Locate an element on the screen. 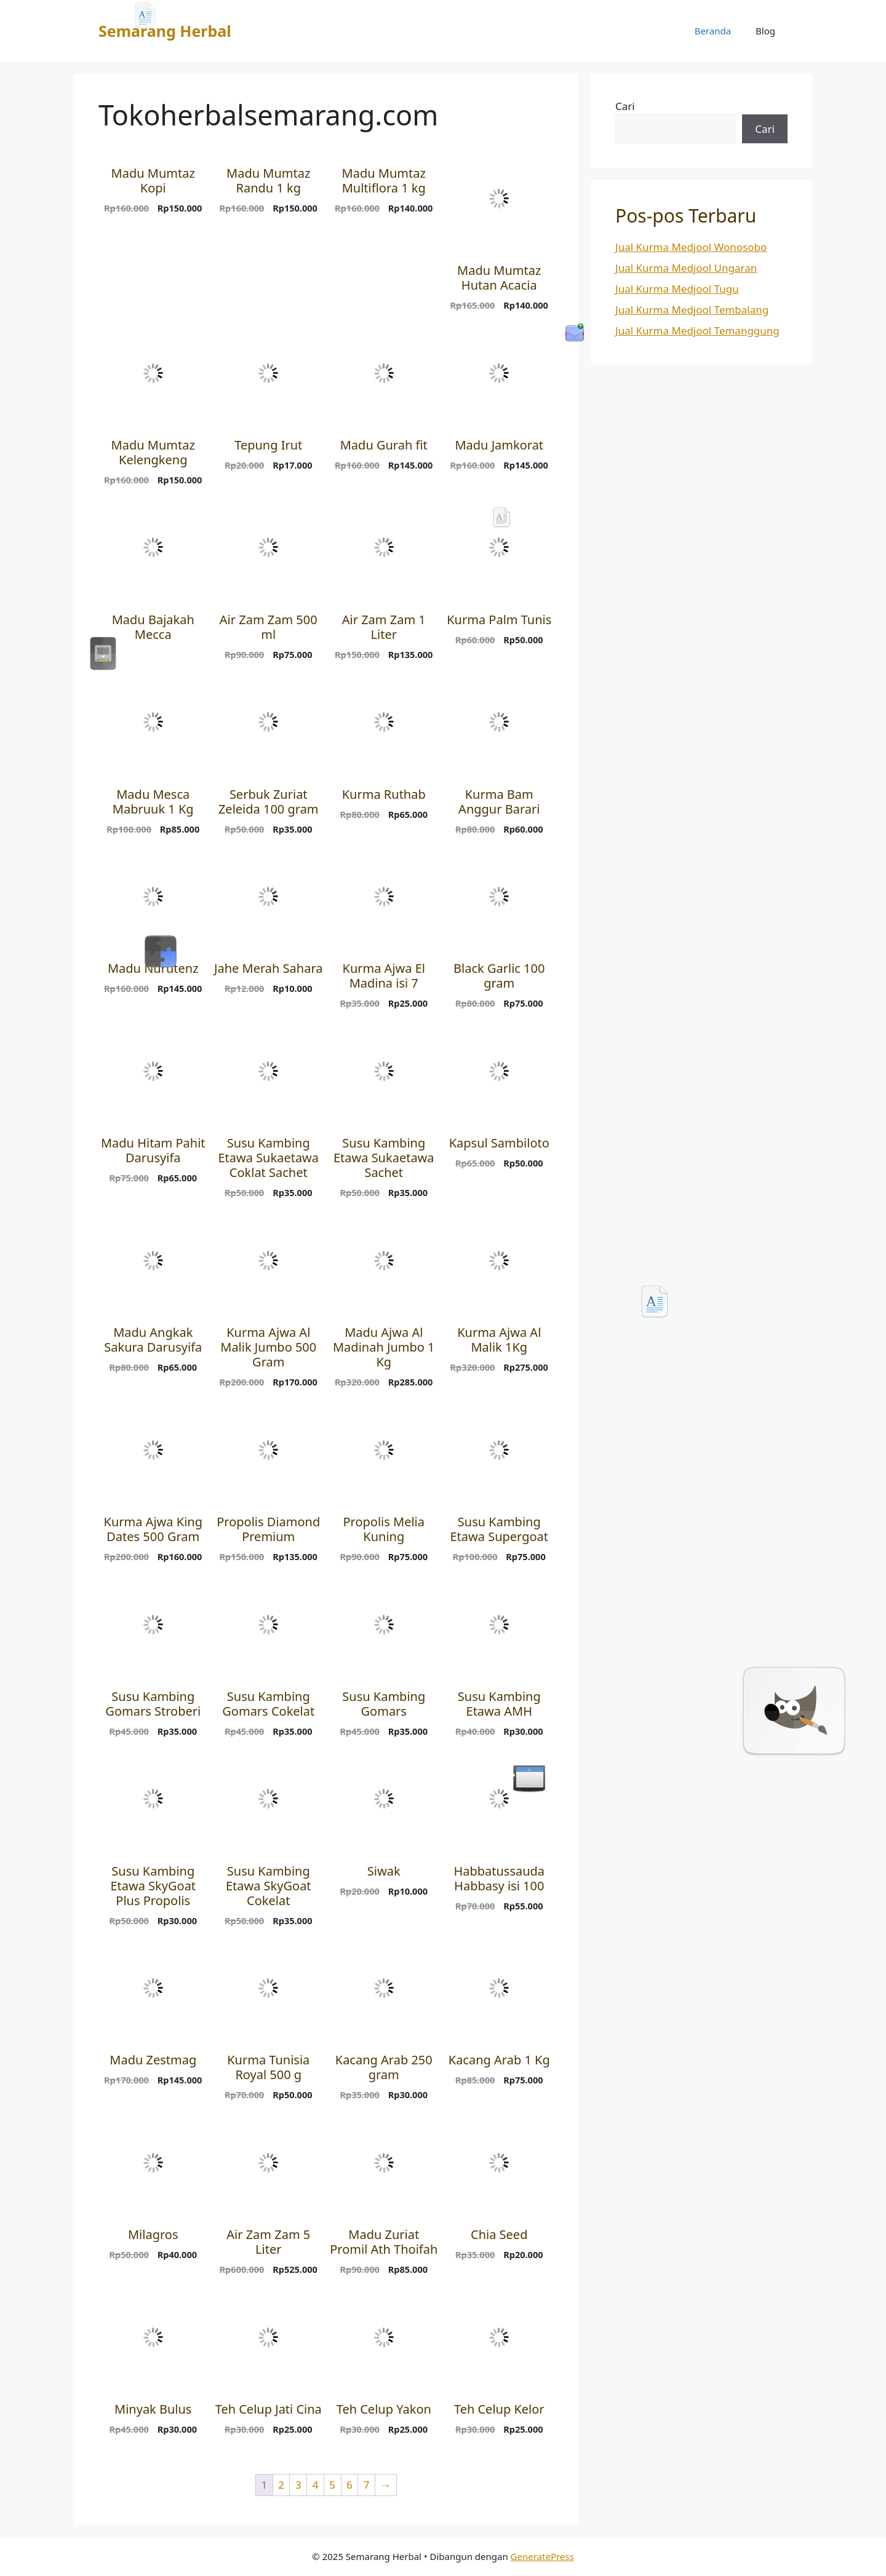 This screenshot has width=886, height=2576. message sent successfully is located at coordinates (575, 333).